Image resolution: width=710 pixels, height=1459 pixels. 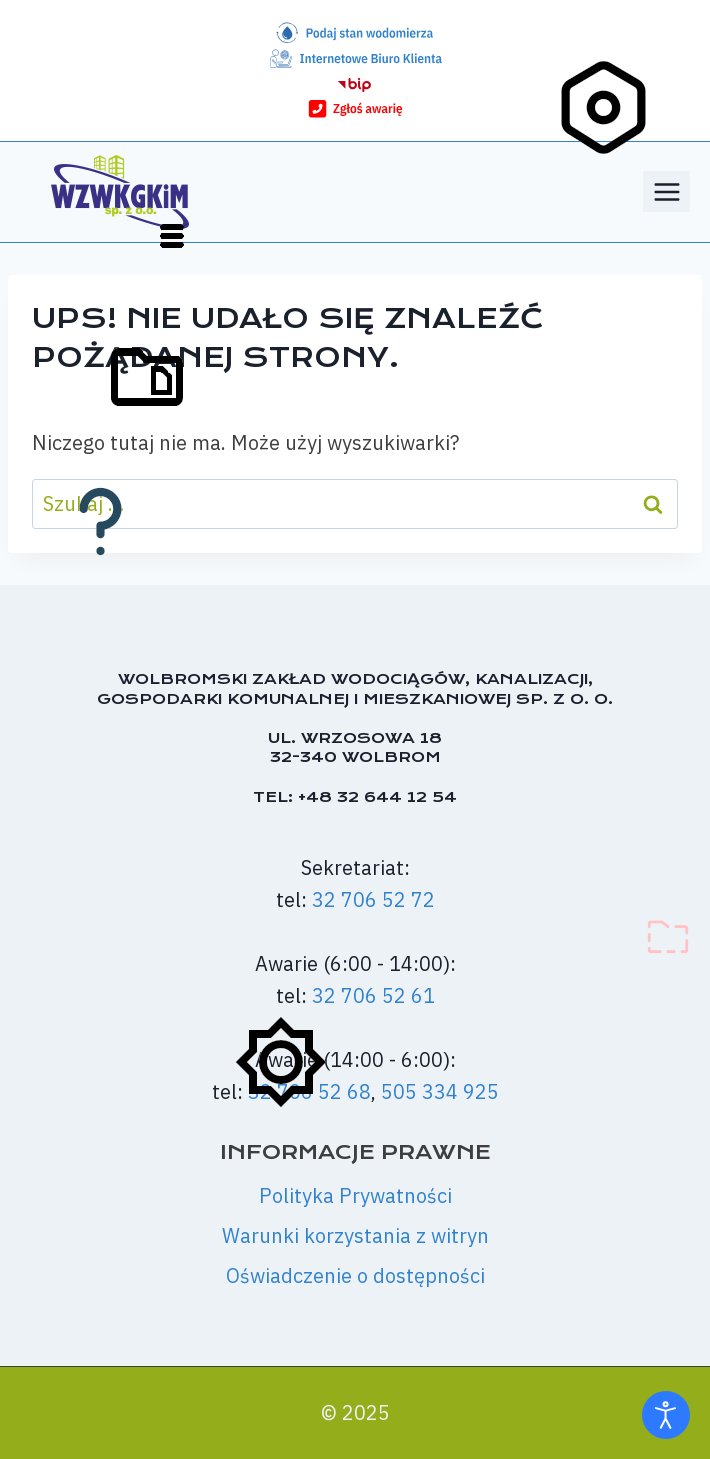 What do you see at coordinates (147, 377) in the screenshot?
I see `access saved code snippets` at bounding box center [147, 377].